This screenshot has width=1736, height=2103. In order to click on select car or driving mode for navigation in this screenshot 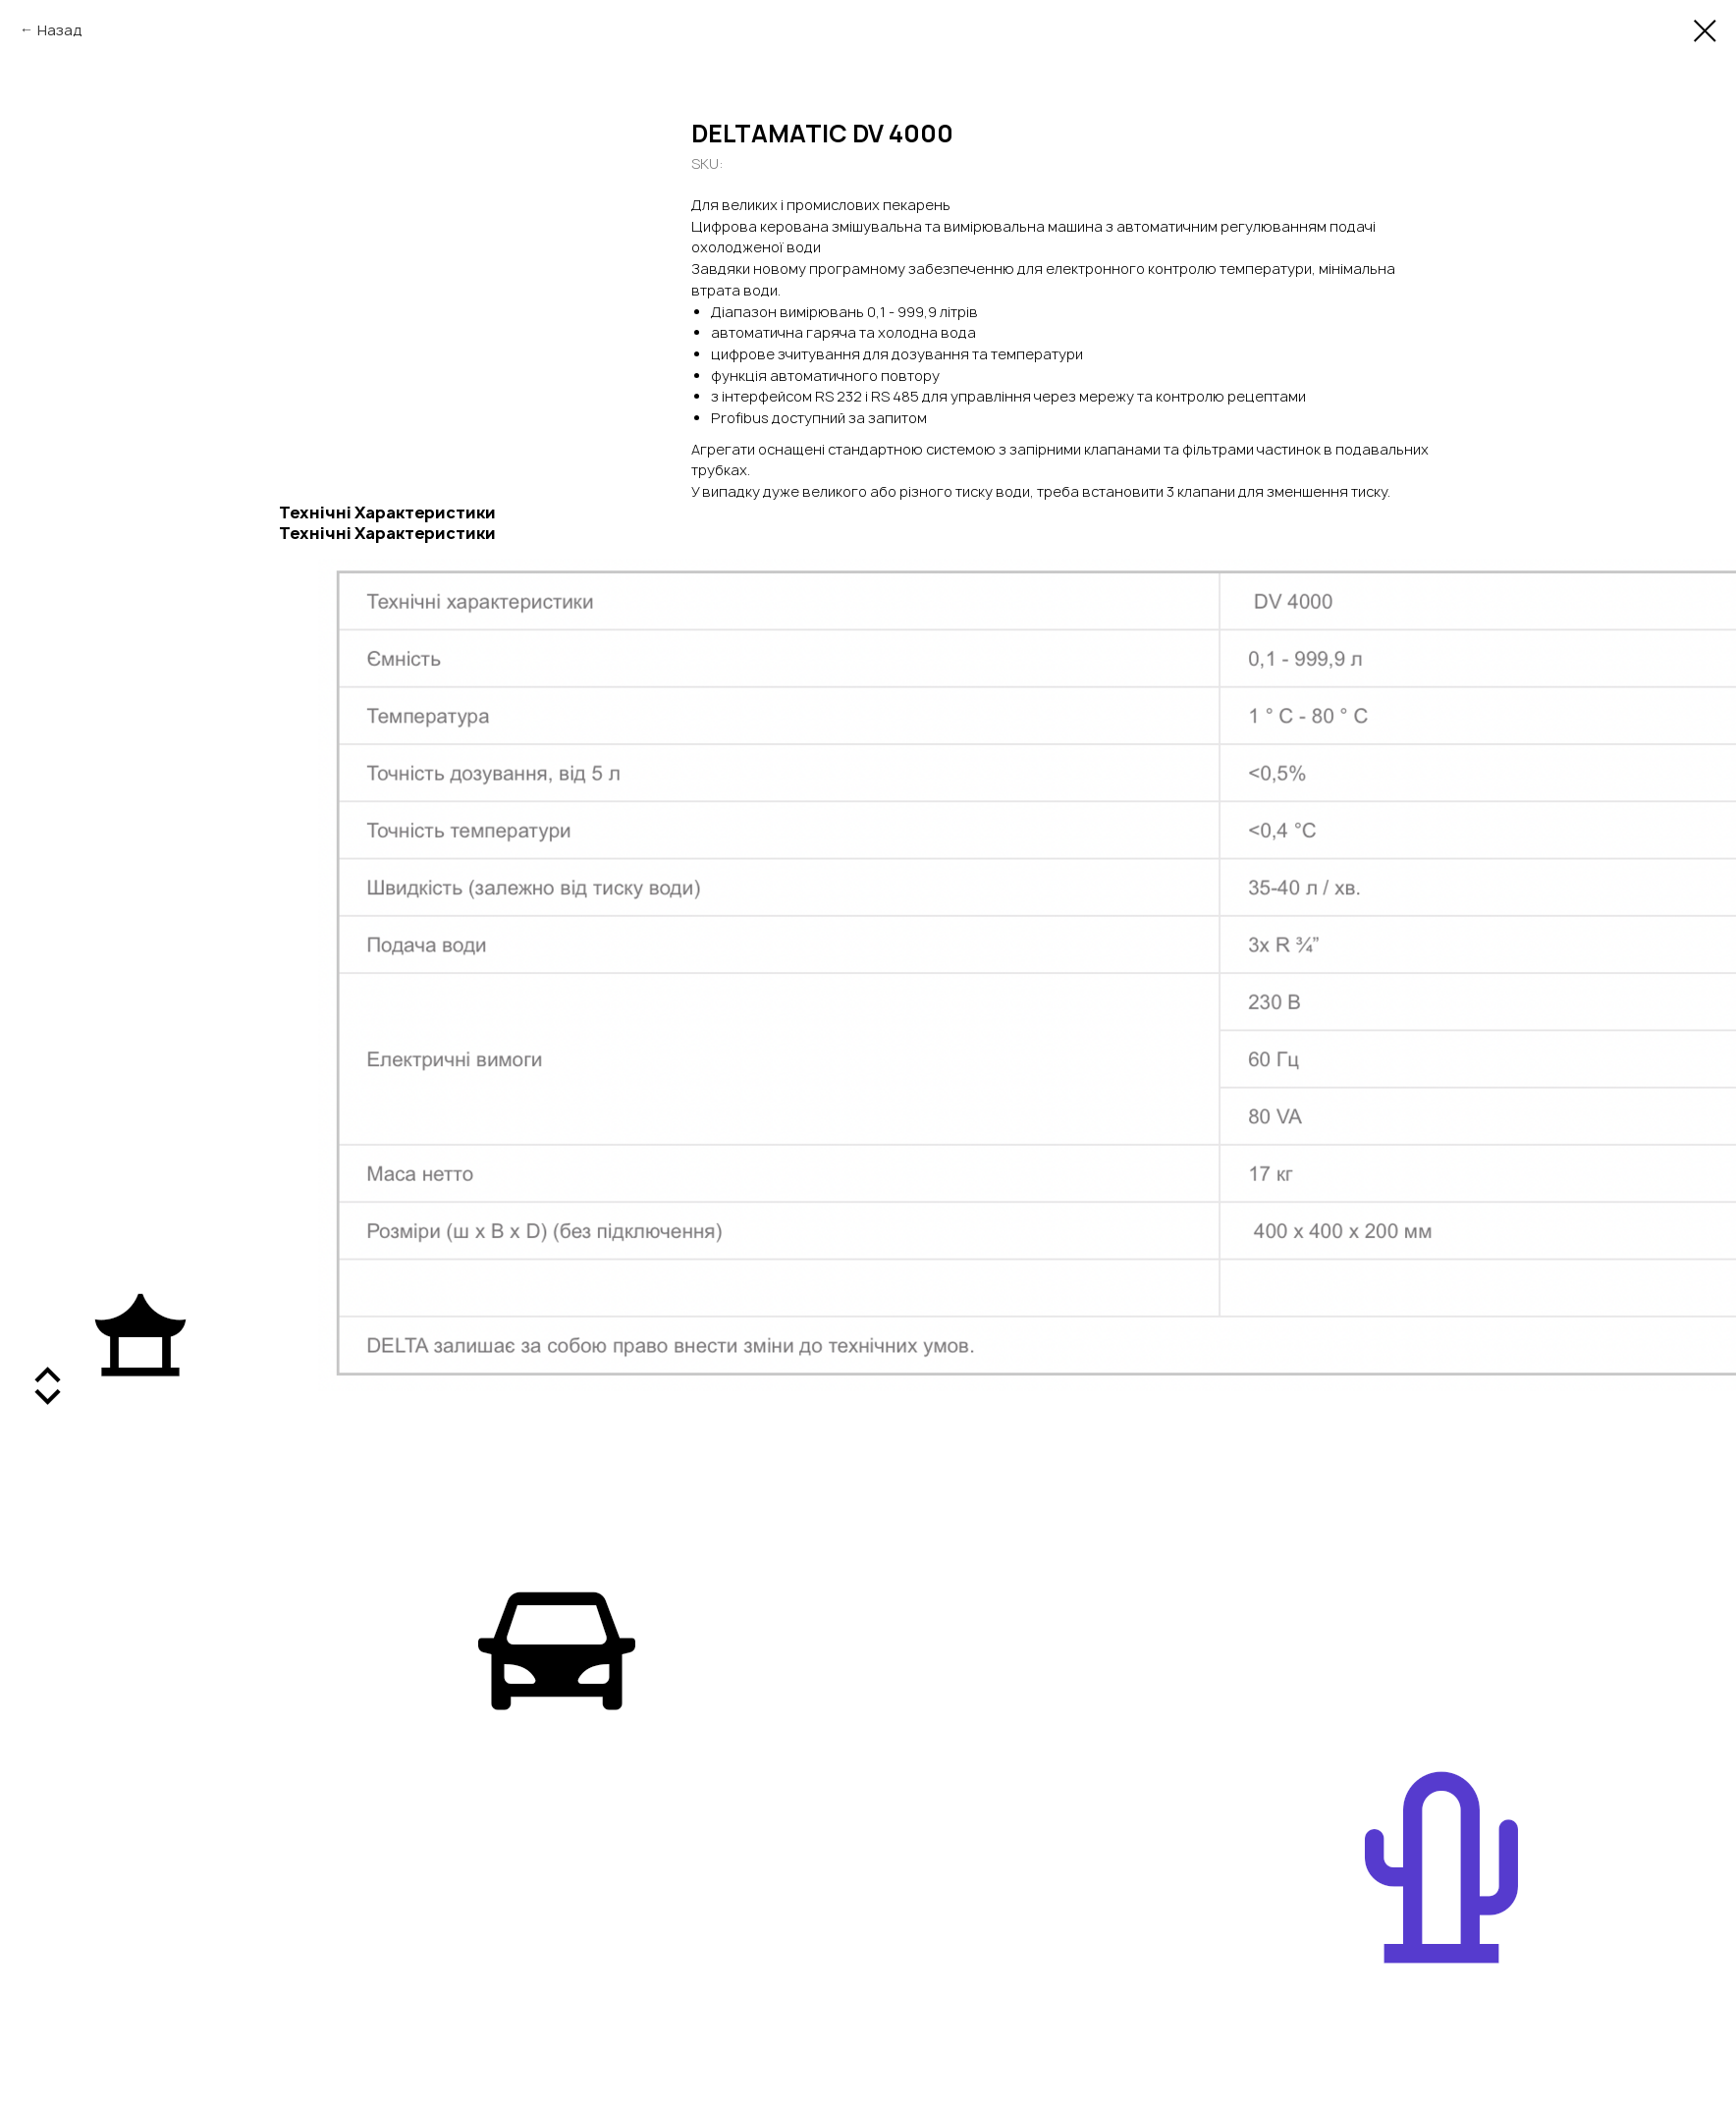, I will do `click(557, 1645)`.